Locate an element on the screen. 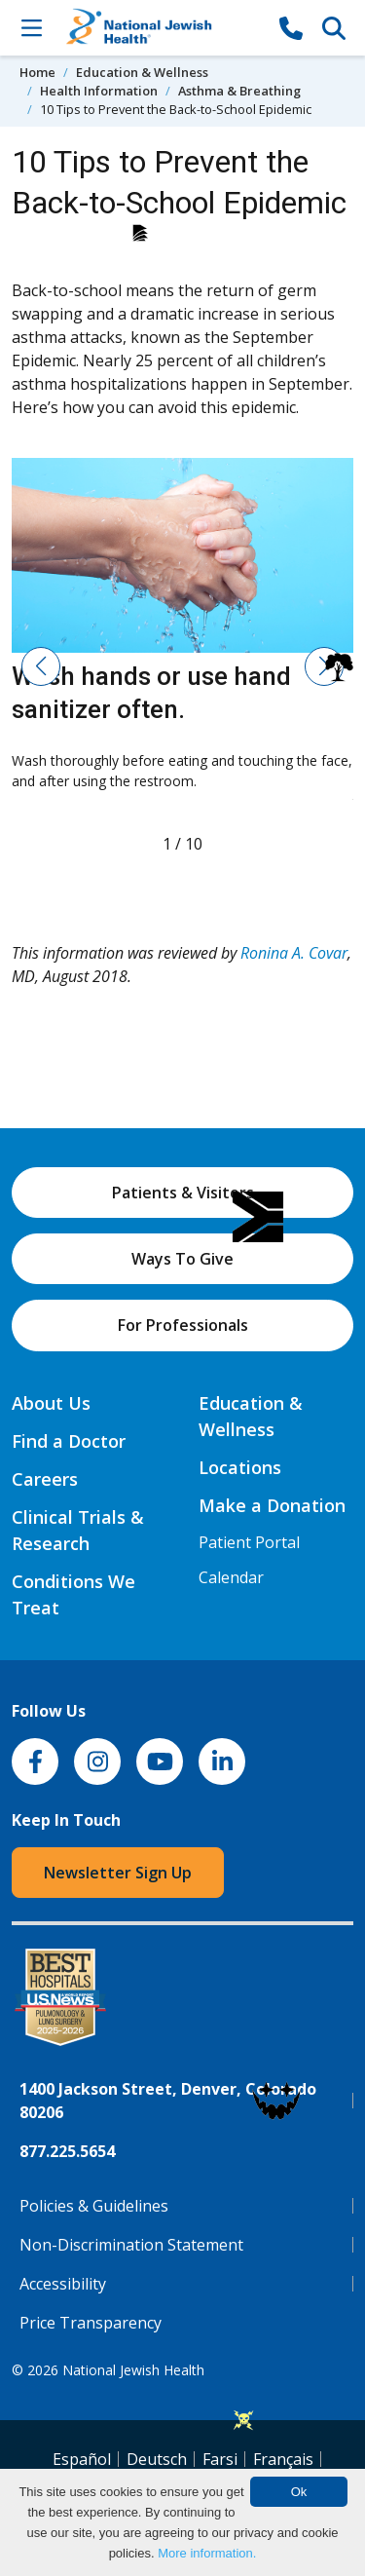 The width and height of the screenshot is (365, 2576). select beech tree type in a nature or forestry game is located at coordinates (339, 666).